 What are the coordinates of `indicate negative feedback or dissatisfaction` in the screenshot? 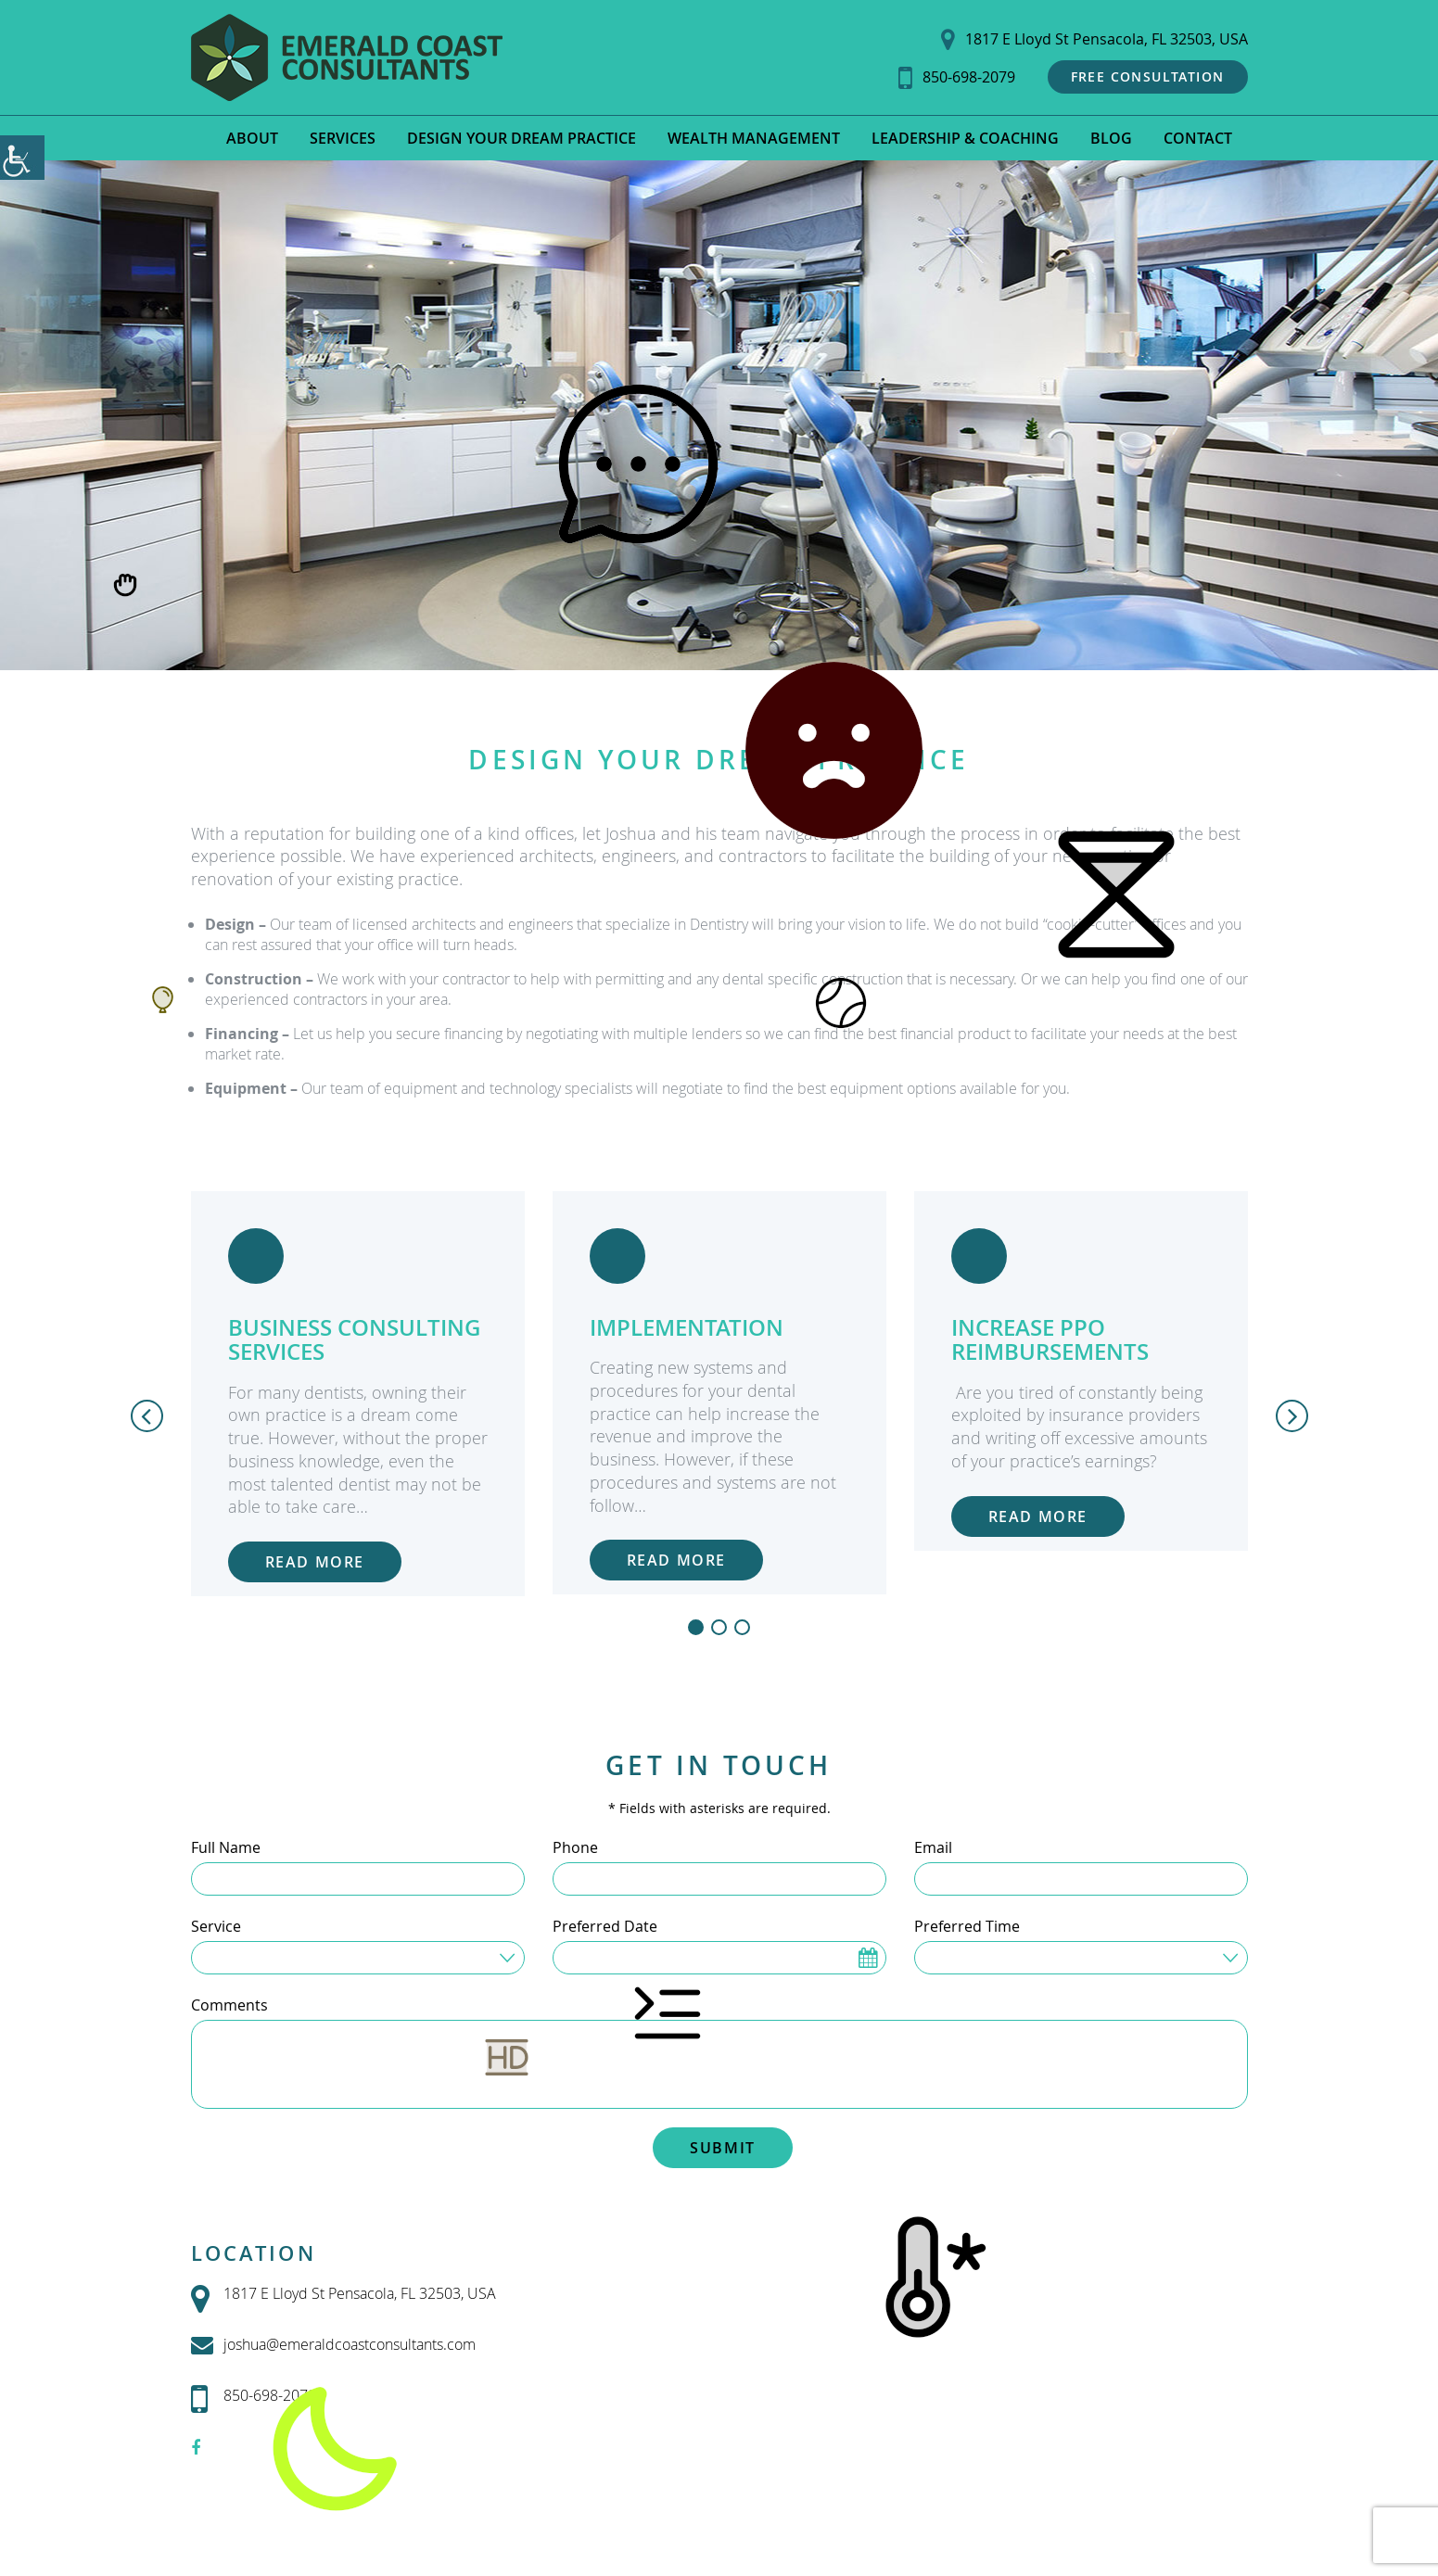 It's located at (834, 750).